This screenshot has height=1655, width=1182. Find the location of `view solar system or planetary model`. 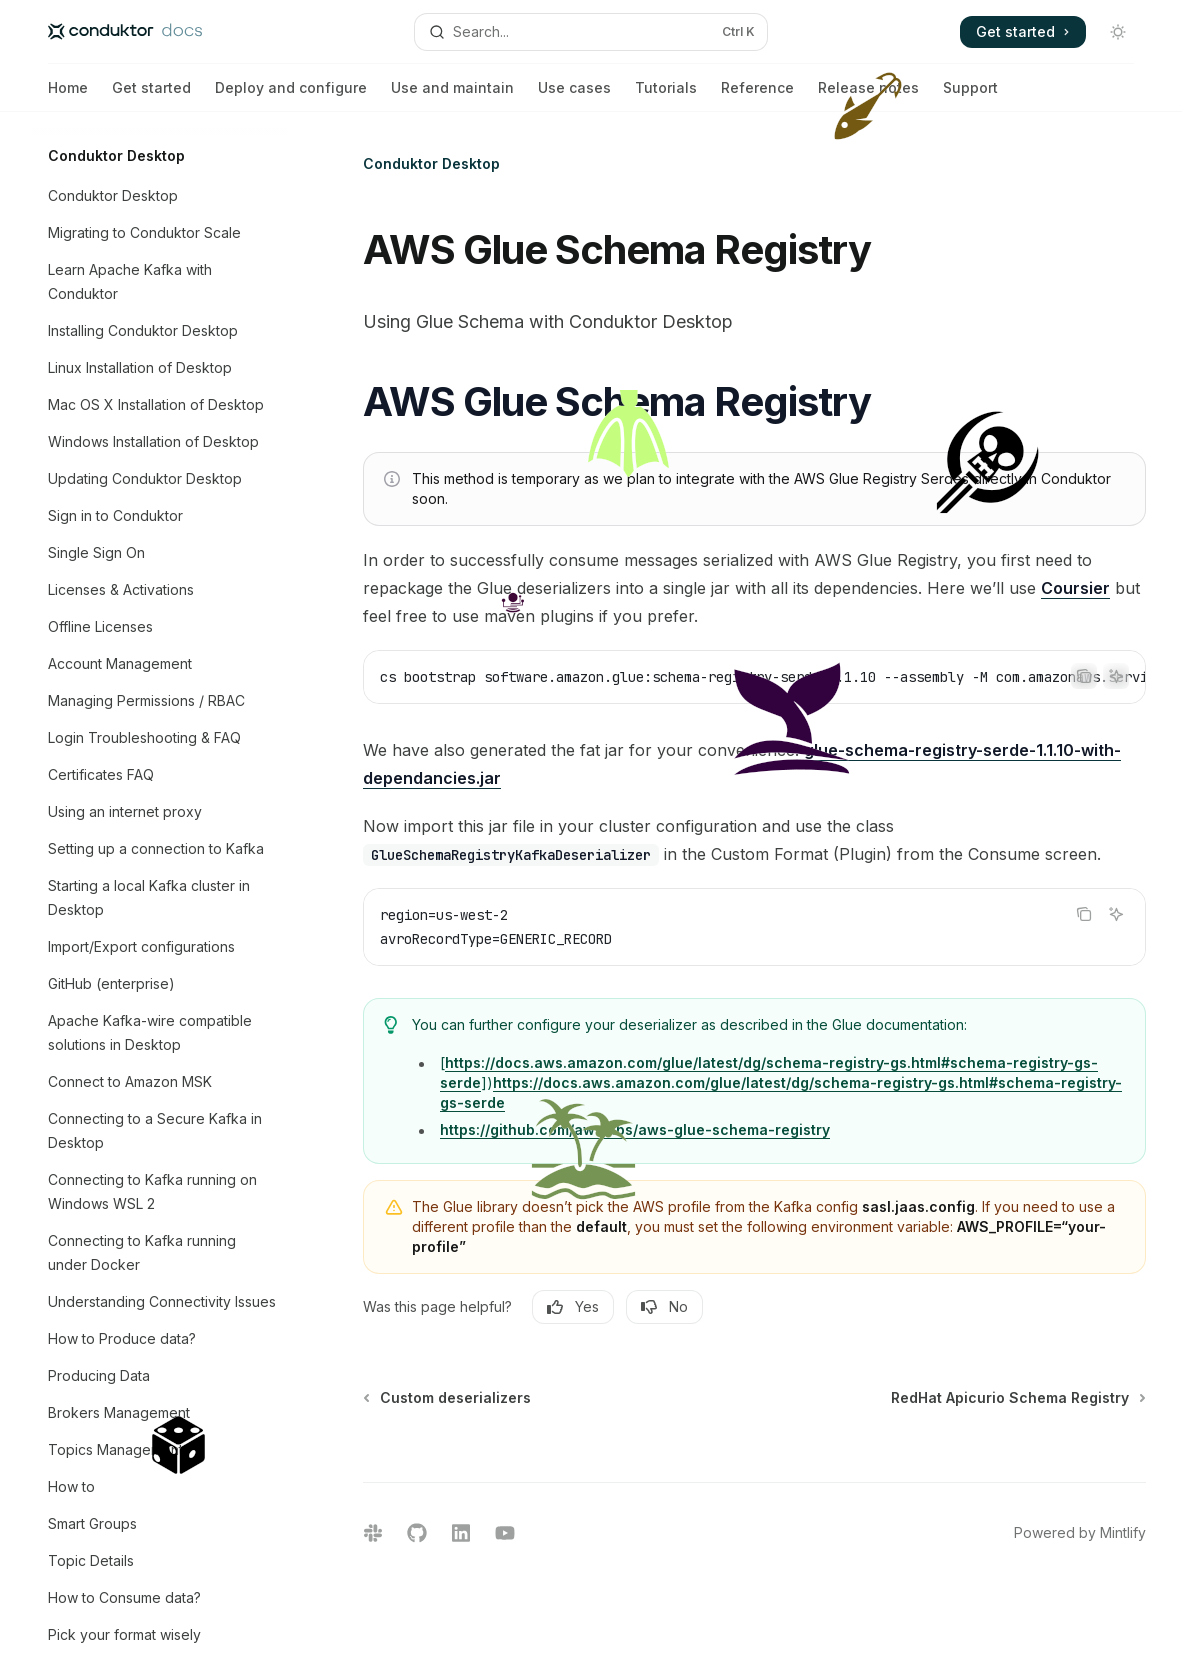

view solar system or planetary model is located at coordinates (513, 602).